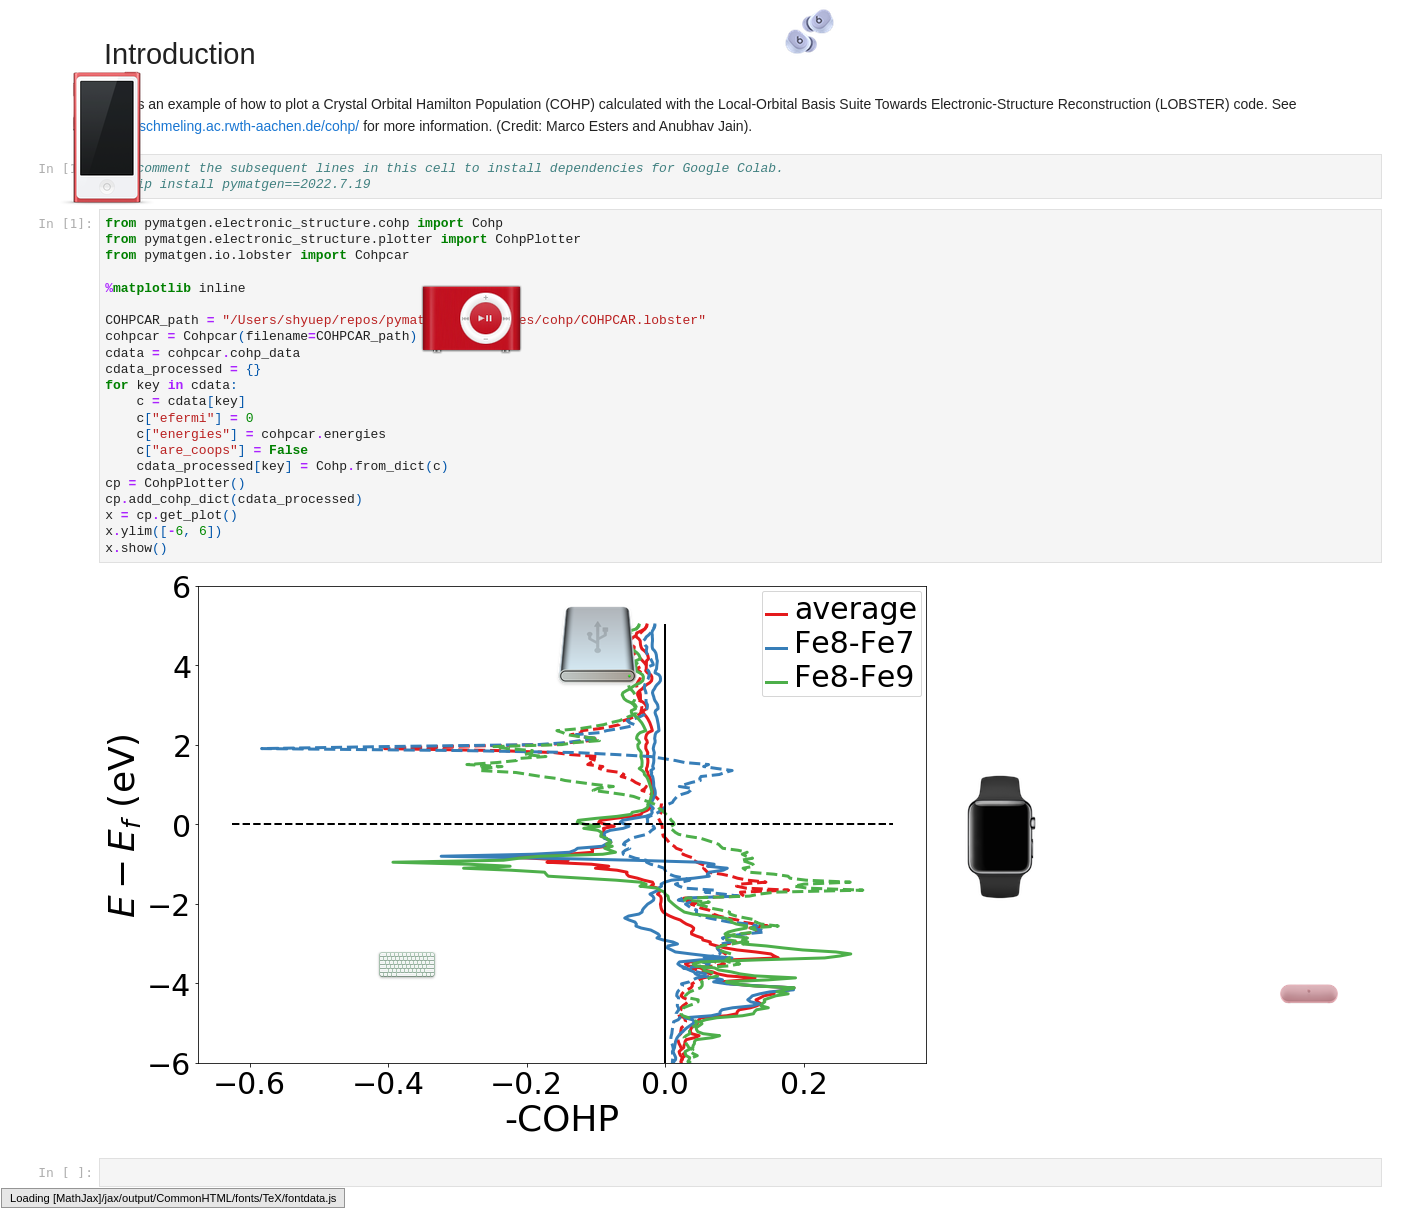 This screenshot has height=1210, width=1405. Describe the element at coordinates (597, 645) in the screenshot. I see `access connected USB storage device` at that location.